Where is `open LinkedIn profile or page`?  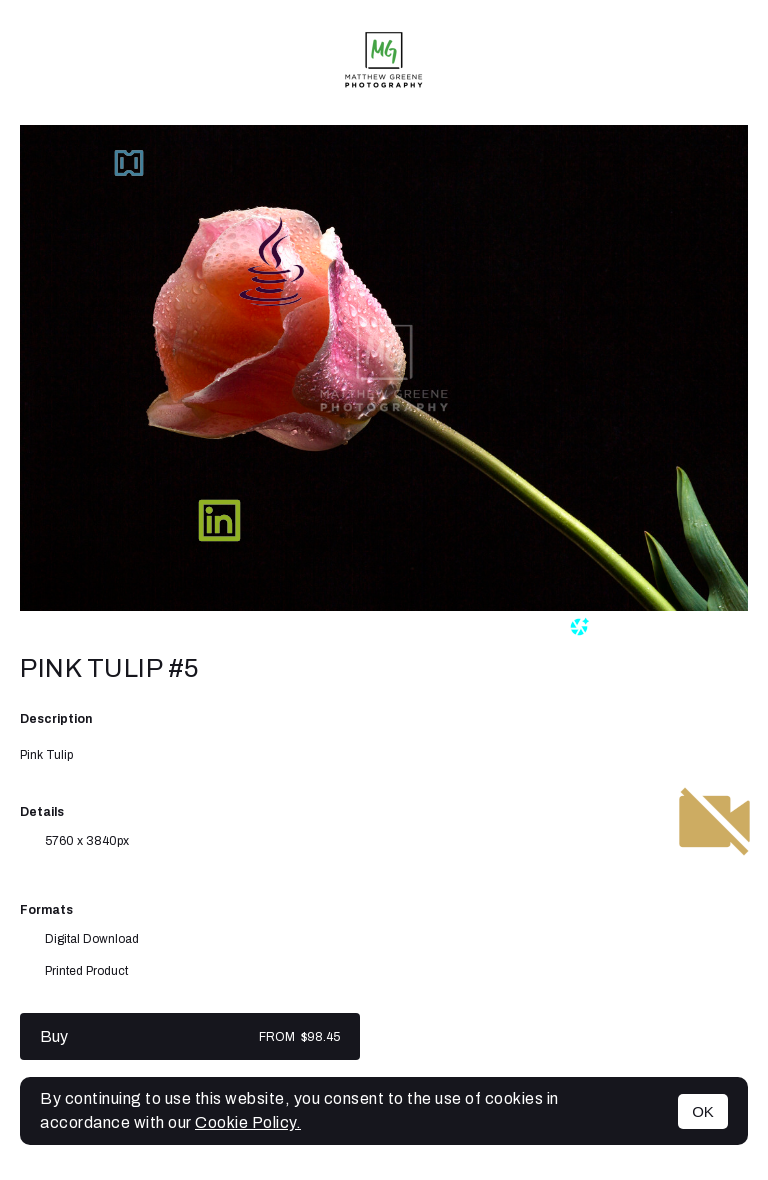 open LinkedIn profile or page is located at coordinates (219, 520).